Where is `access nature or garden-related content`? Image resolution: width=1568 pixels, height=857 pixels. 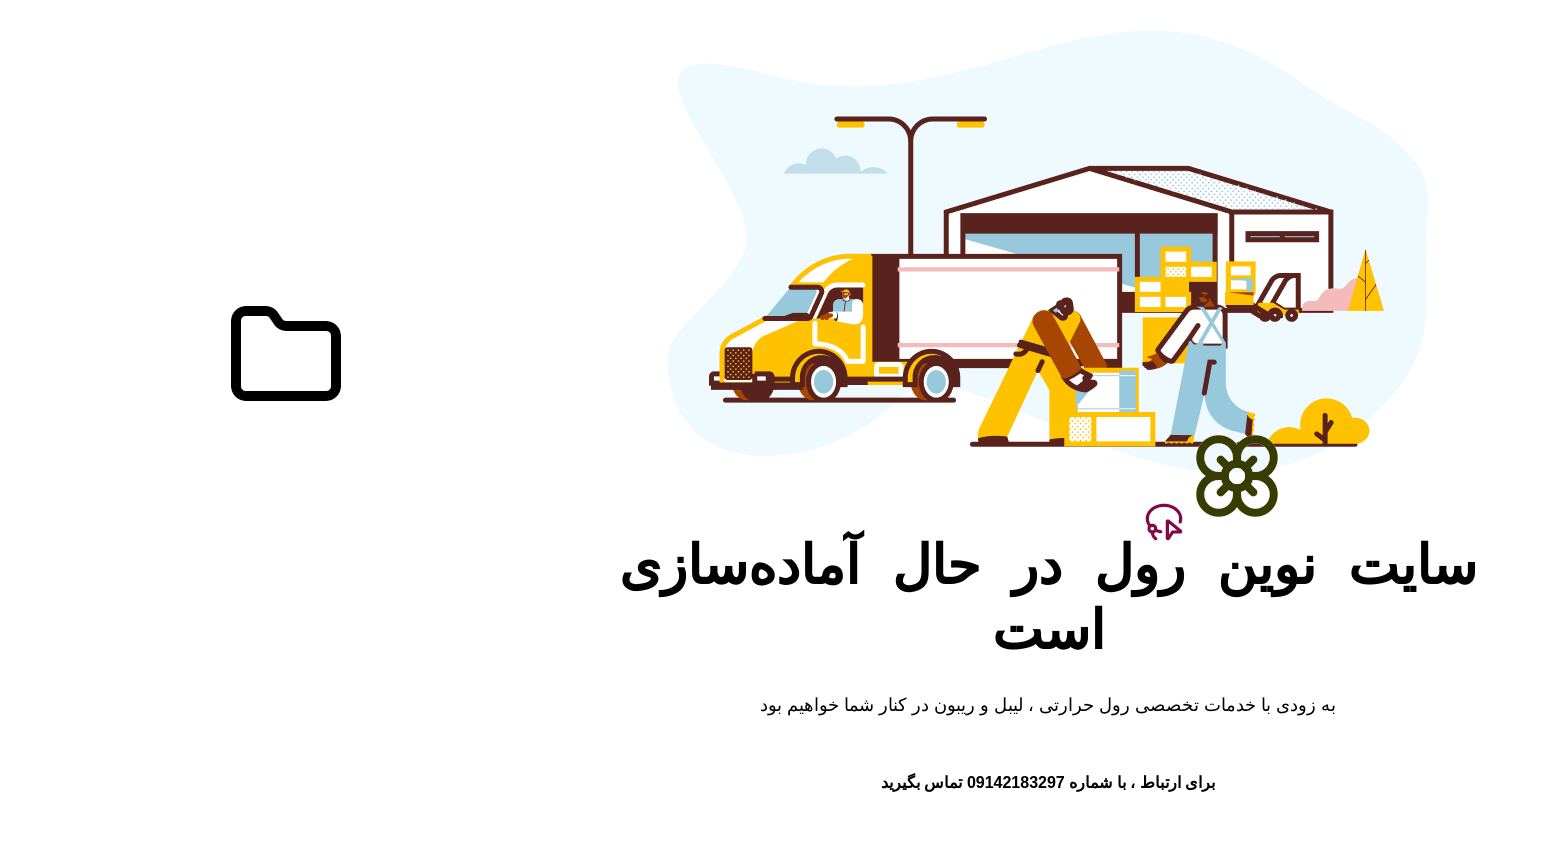 access nature or garden-related content is located at coordinates (1237, 476).